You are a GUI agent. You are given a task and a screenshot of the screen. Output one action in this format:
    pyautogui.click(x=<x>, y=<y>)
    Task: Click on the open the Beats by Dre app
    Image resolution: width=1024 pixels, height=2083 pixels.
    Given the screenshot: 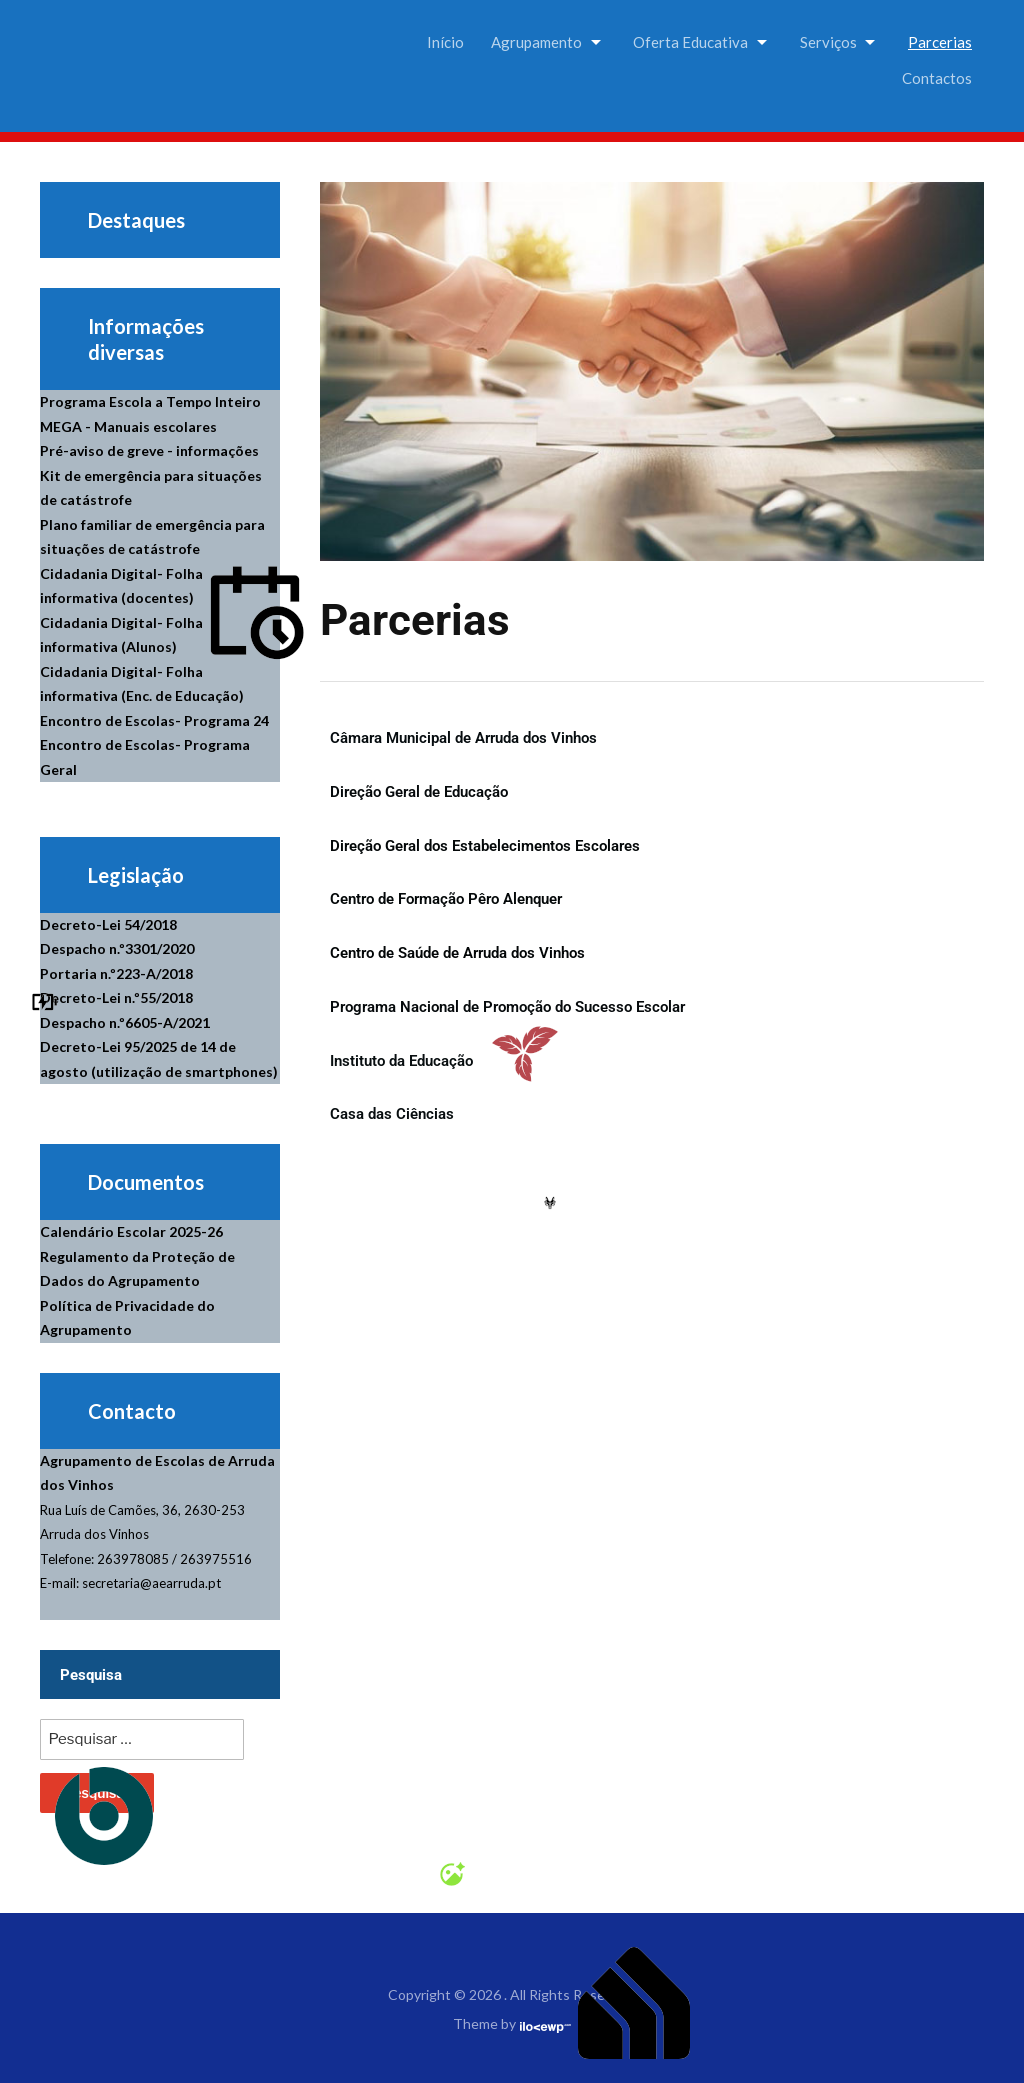 What is the action you would take?
    pyautogui.click(x=104, y=1816)
    